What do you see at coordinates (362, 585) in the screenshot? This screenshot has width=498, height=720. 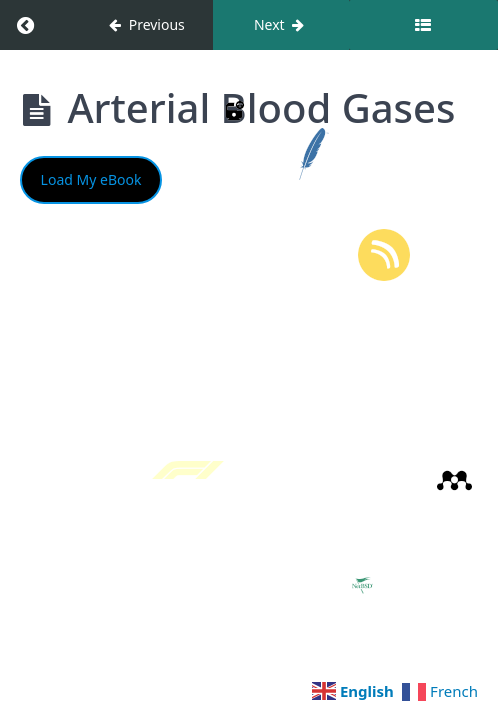 I see `NetBSD operating system logo` at bounding box center [362, 585].